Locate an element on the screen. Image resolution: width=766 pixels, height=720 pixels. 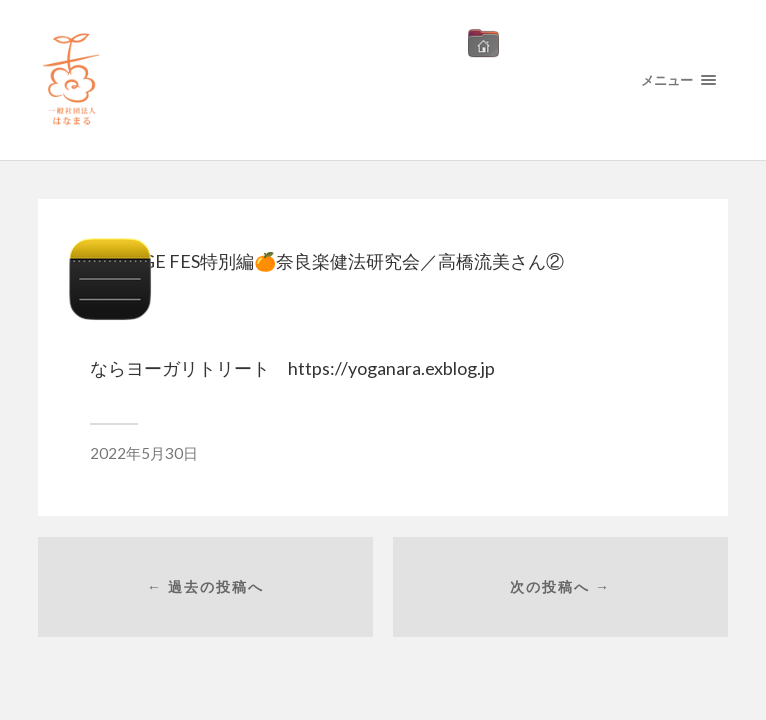
open the notes app is located at coordinates (110, 279).